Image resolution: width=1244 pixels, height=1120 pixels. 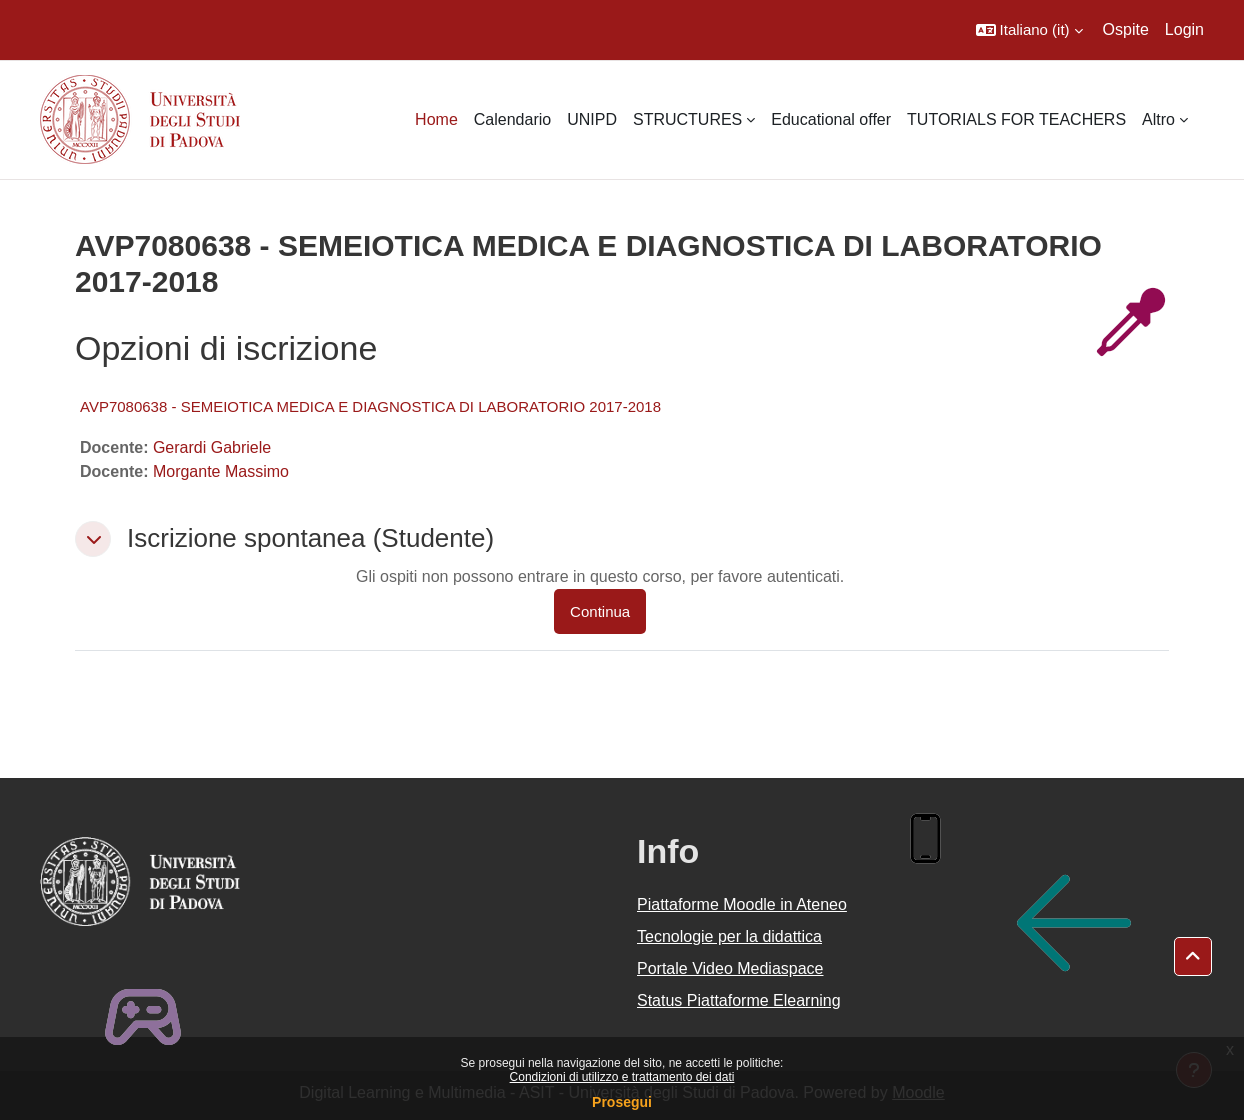 I want to click on access mobile device settings, so click(x=925, y=838).